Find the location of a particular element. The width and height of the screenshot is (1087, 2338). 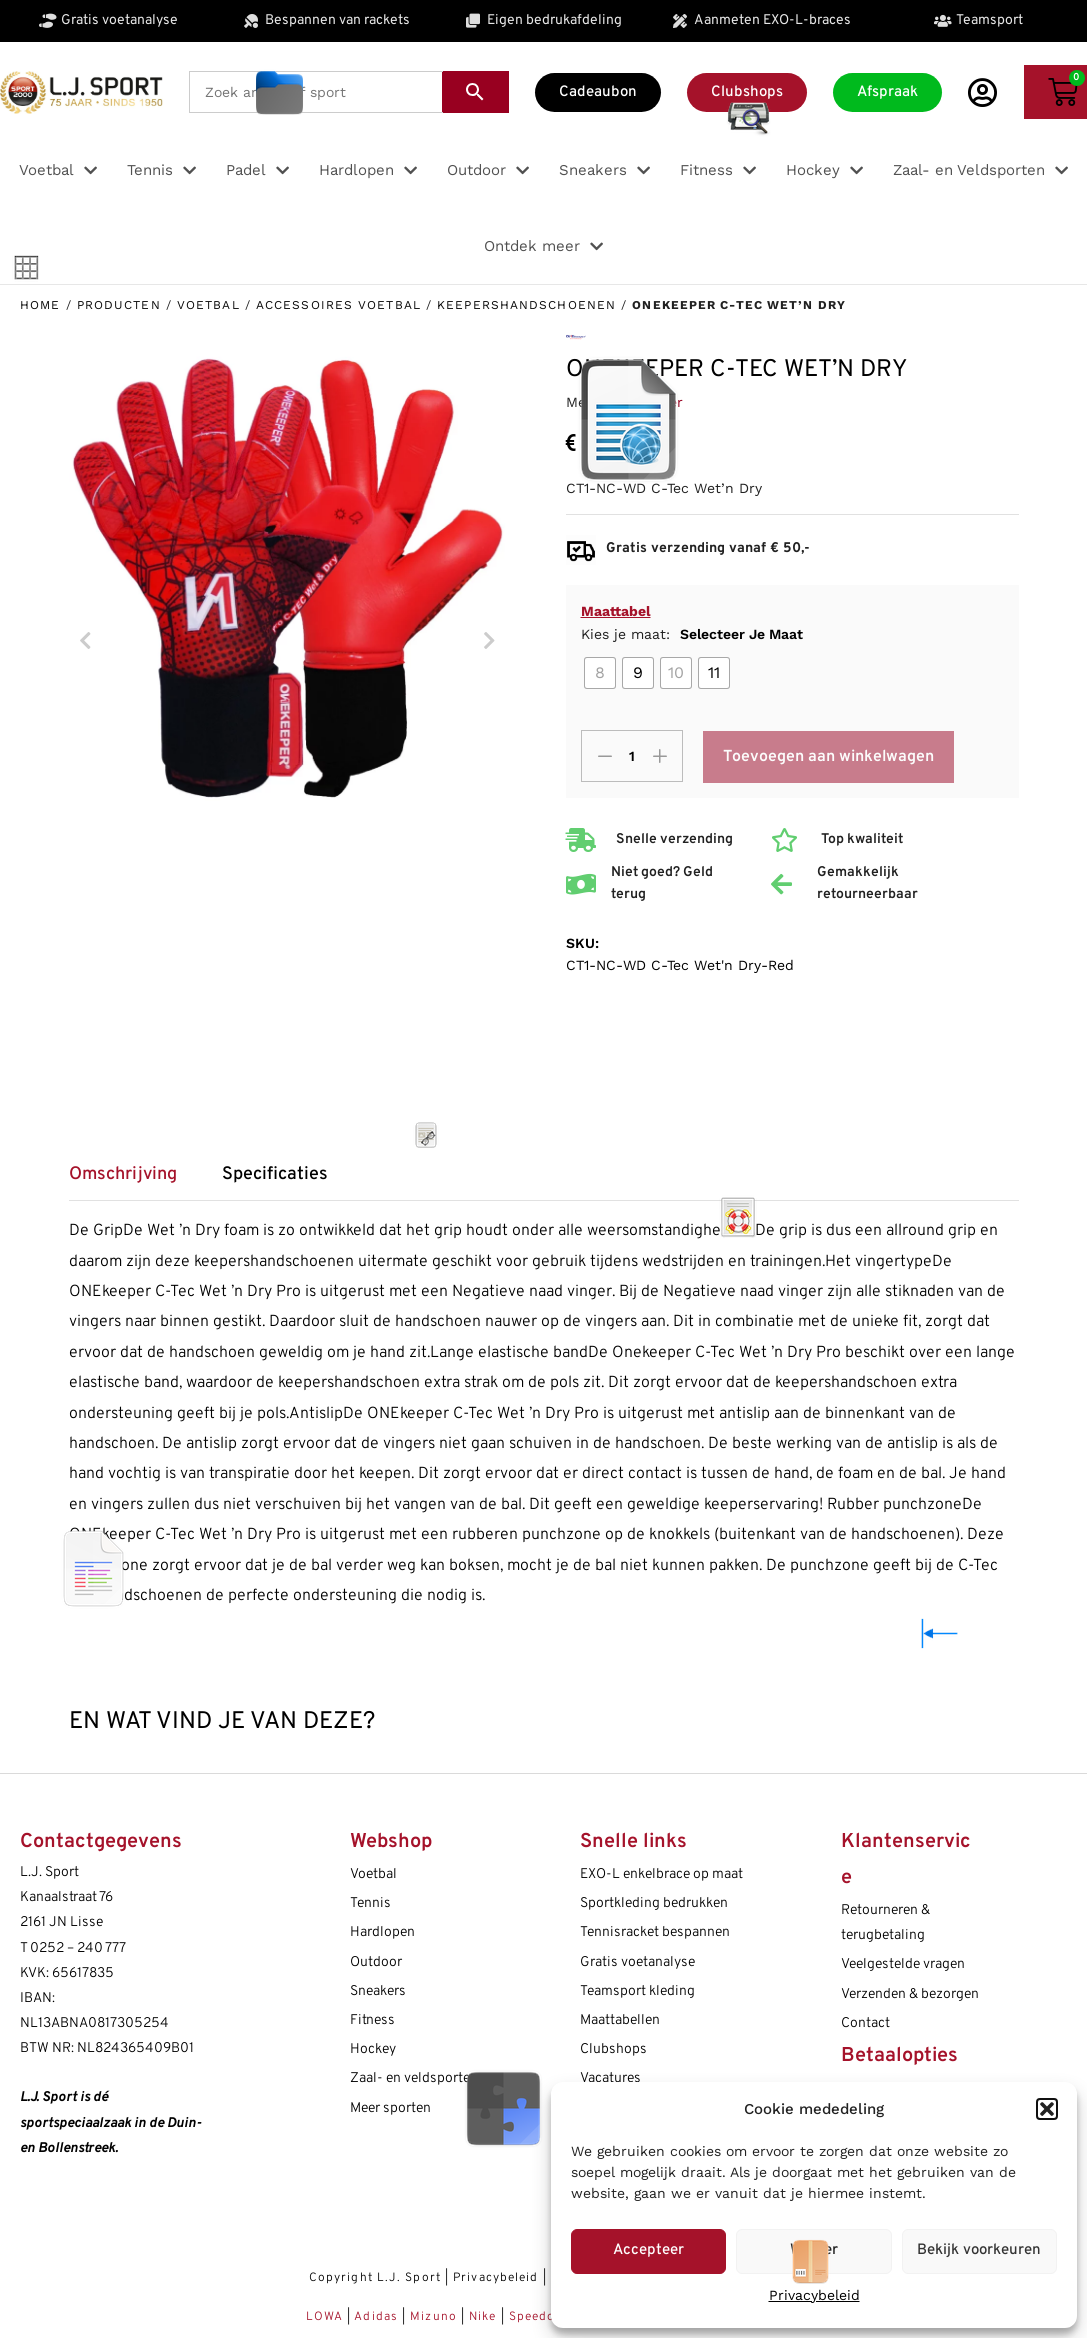

open developer tools or IDE is located at coordinates (93, 1568).